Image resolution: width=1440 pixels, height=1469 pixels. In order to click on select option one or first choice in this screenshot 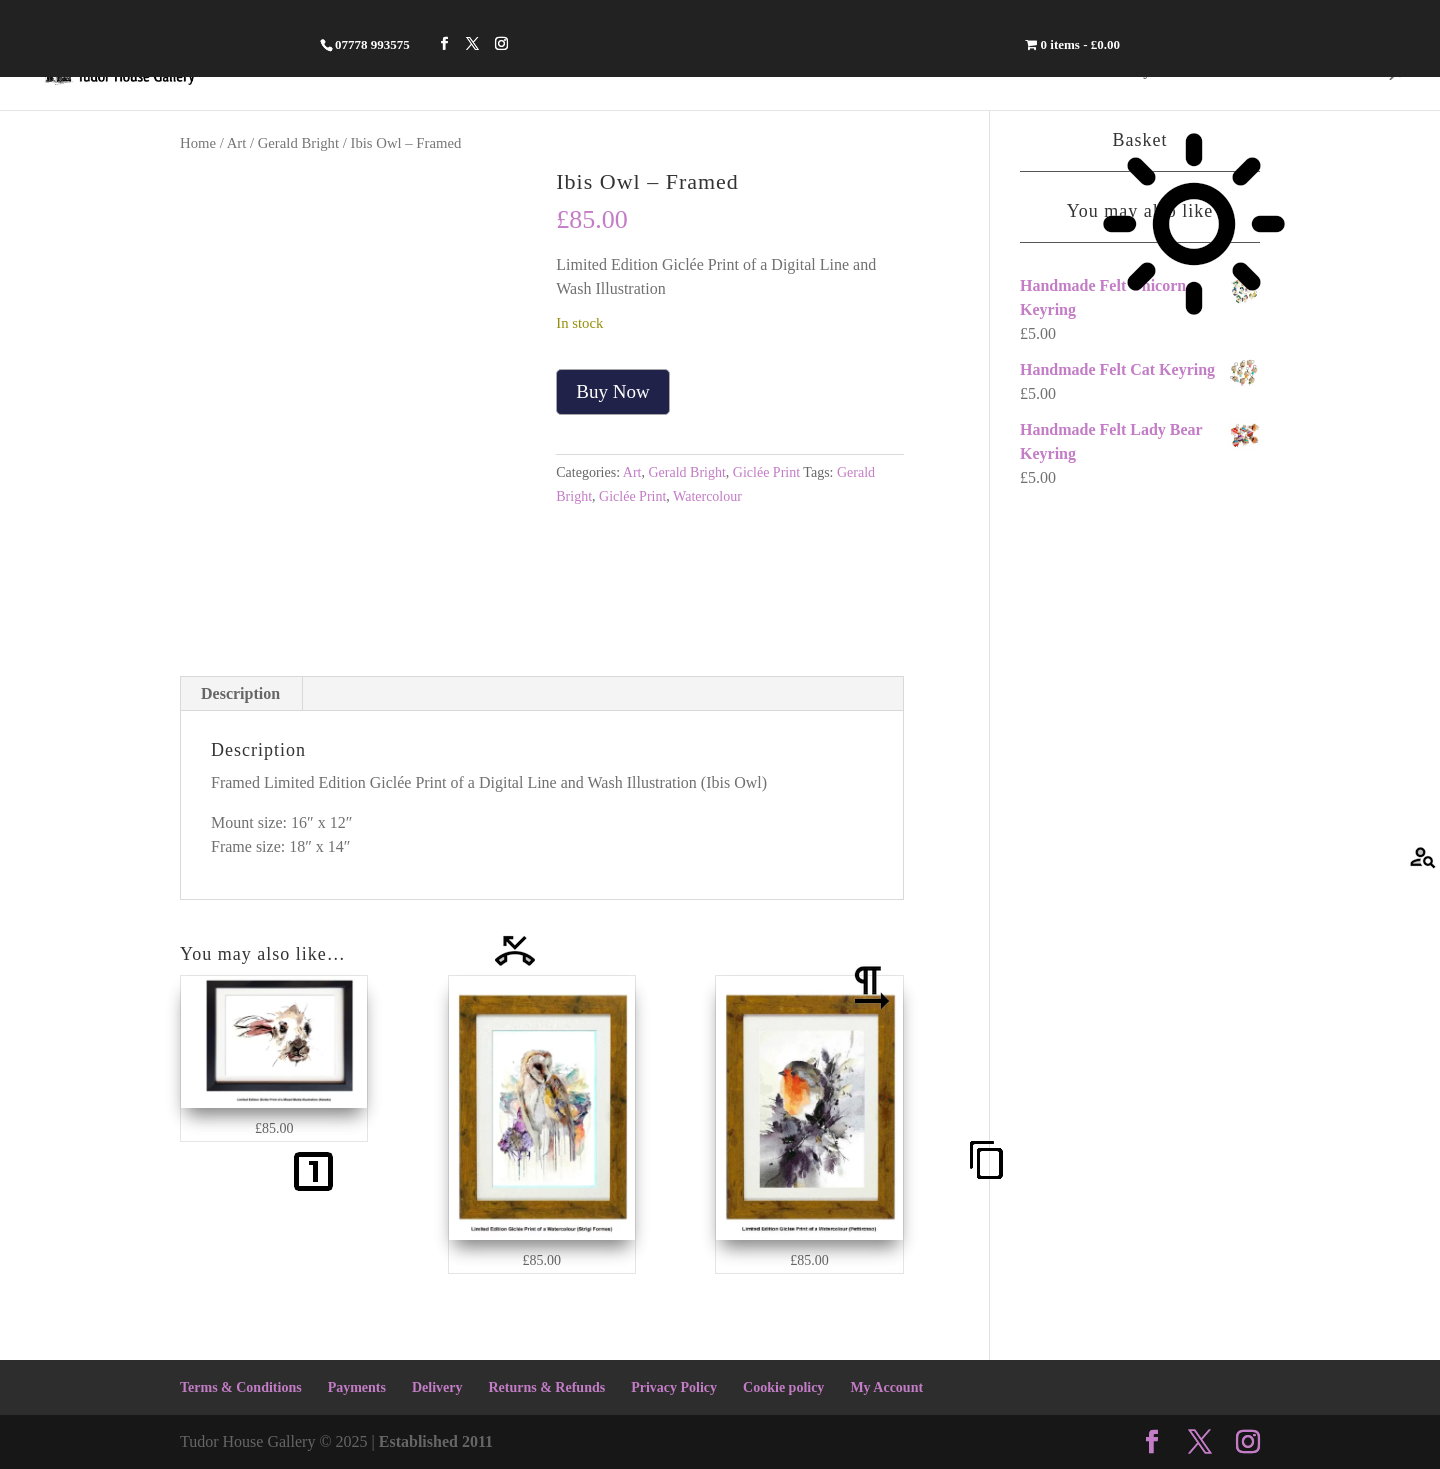, I will do `click(313, 1171)`.